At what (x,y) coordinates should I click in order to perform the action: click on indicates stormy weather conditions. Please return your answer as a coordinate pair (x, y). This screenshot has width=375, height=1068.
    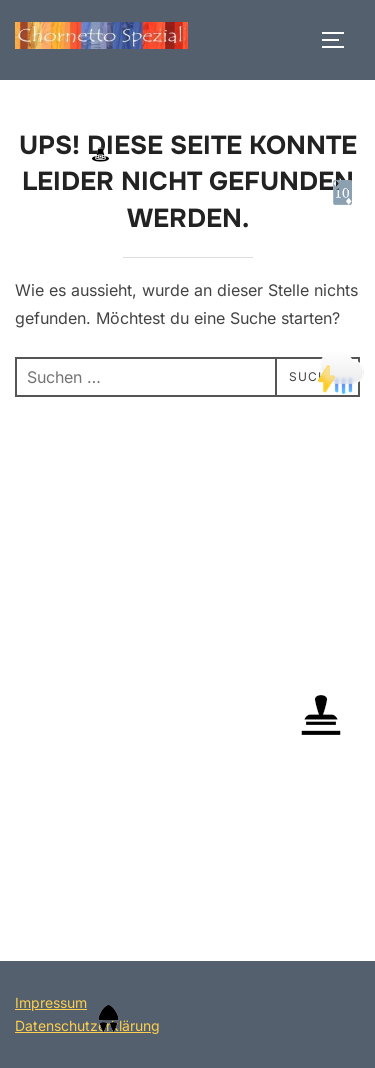
    Looking at the image, I should click on (341, 372).